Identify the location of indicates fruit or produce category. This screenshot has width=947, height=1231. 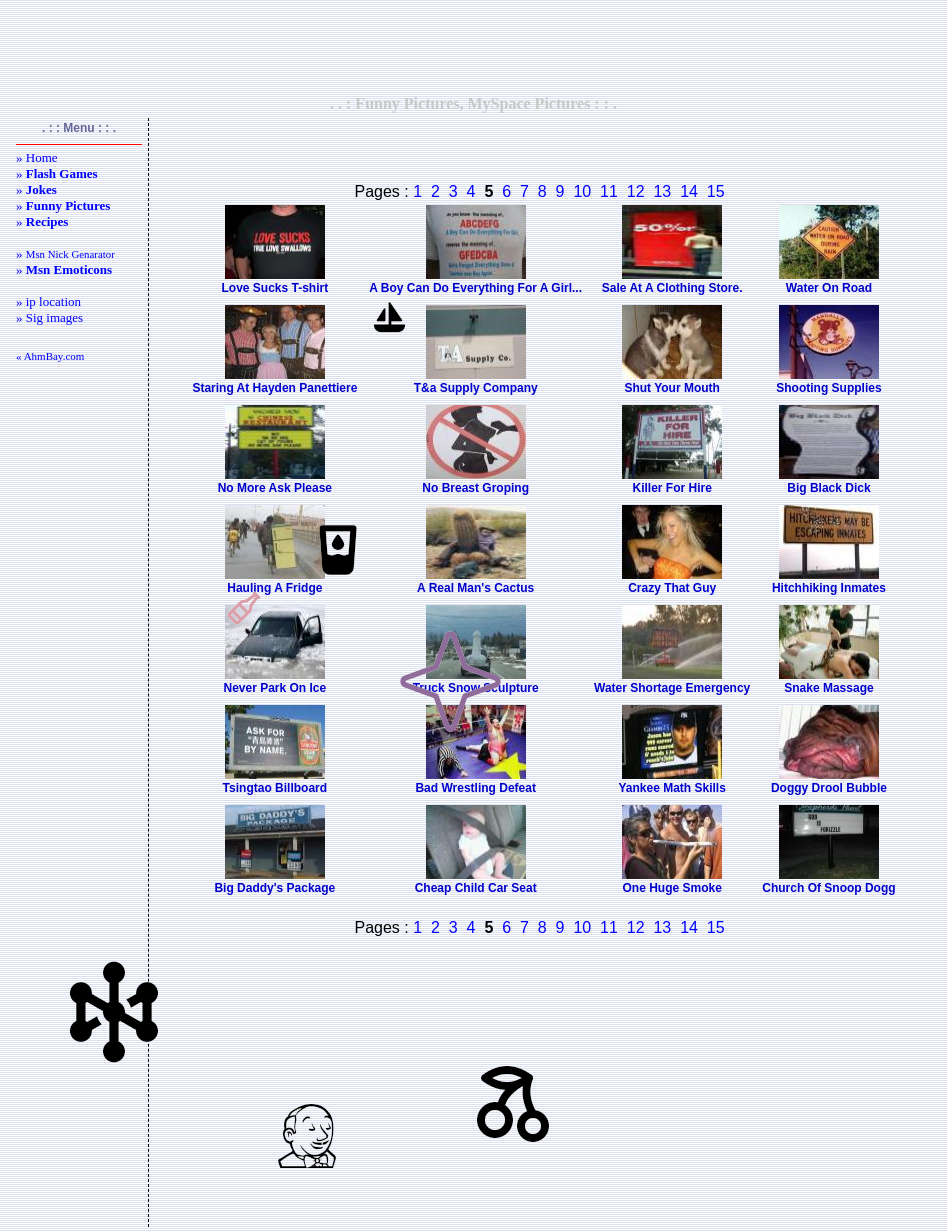
(513, 1102).